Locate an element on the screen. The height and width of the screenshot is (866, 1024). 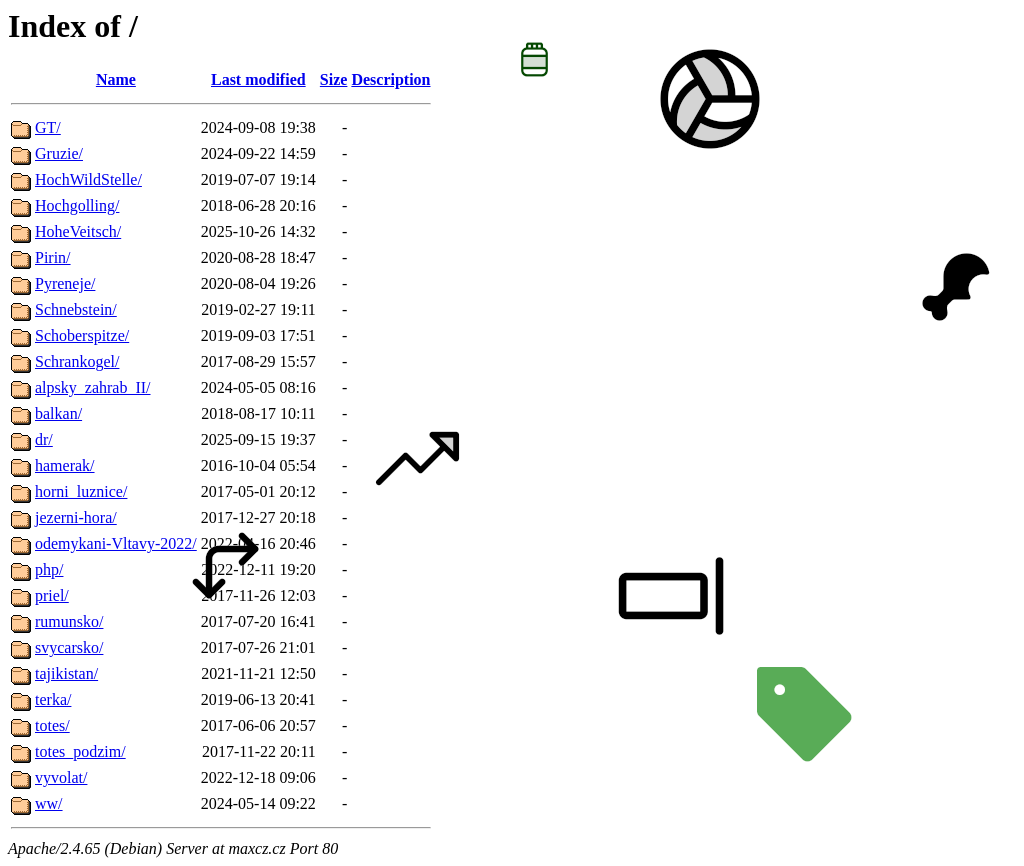
resize element diagonally is located at coordinates (225, 565).